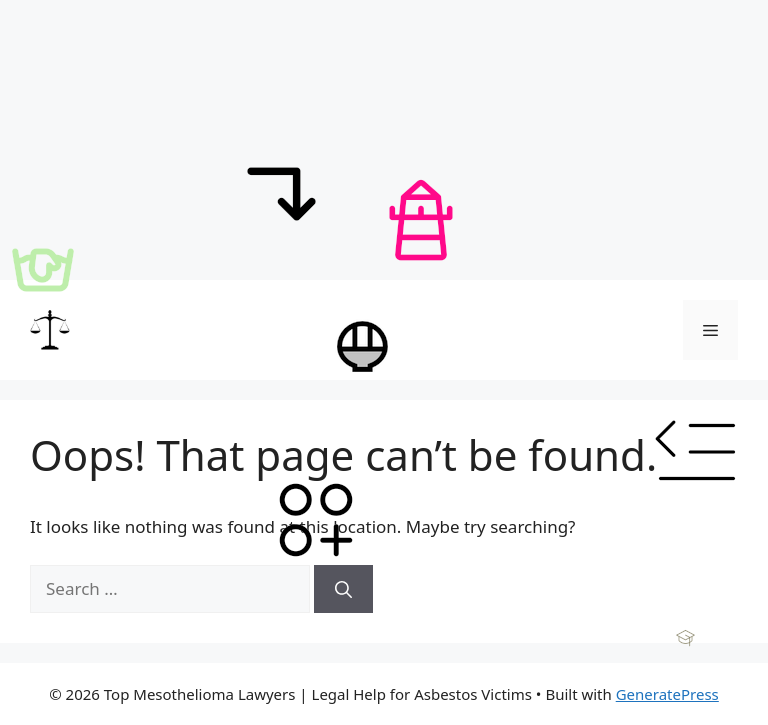 The height and width of the screenshot is (725, 768). I want to click on decrease text indentation, so click(697, 452).